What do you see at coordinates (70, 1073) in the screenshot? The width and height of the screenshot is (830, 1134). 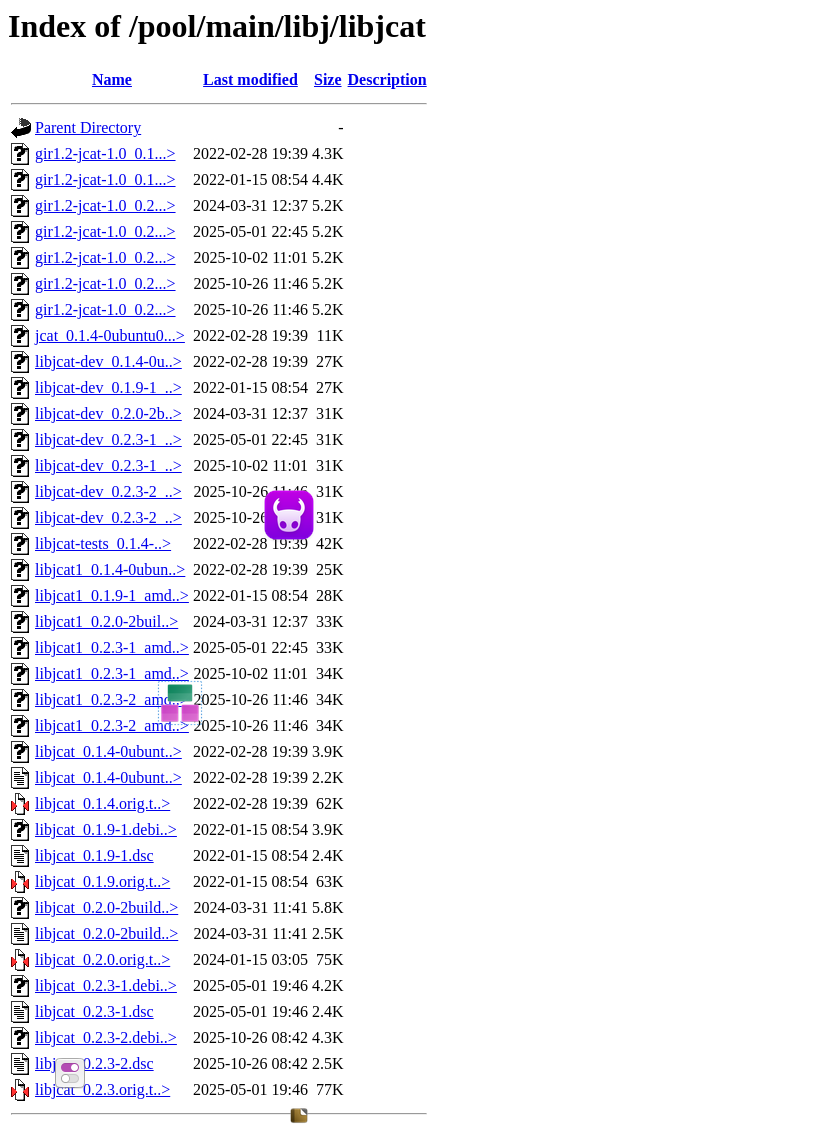 I see `open gnome tweaks to customize system settings` at bounding box center [70, 1073].